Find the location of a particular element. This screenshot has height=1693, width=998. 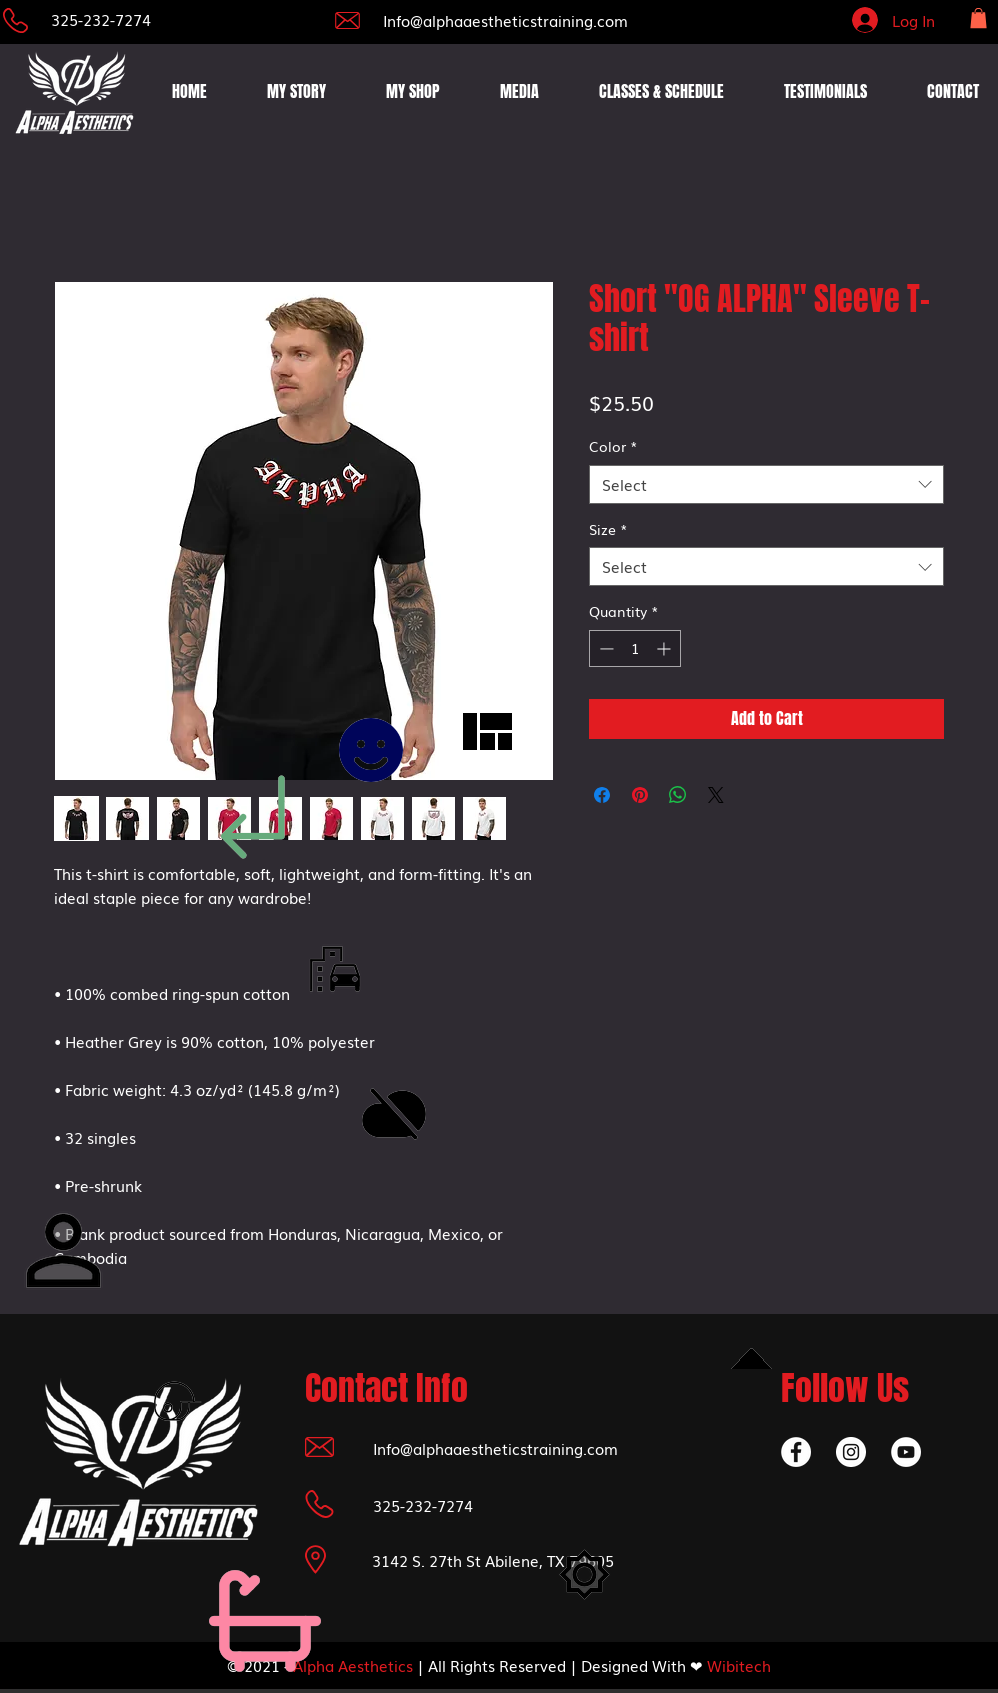

indicates no cloud connection or offline status is located at coordinates (394, 1114).